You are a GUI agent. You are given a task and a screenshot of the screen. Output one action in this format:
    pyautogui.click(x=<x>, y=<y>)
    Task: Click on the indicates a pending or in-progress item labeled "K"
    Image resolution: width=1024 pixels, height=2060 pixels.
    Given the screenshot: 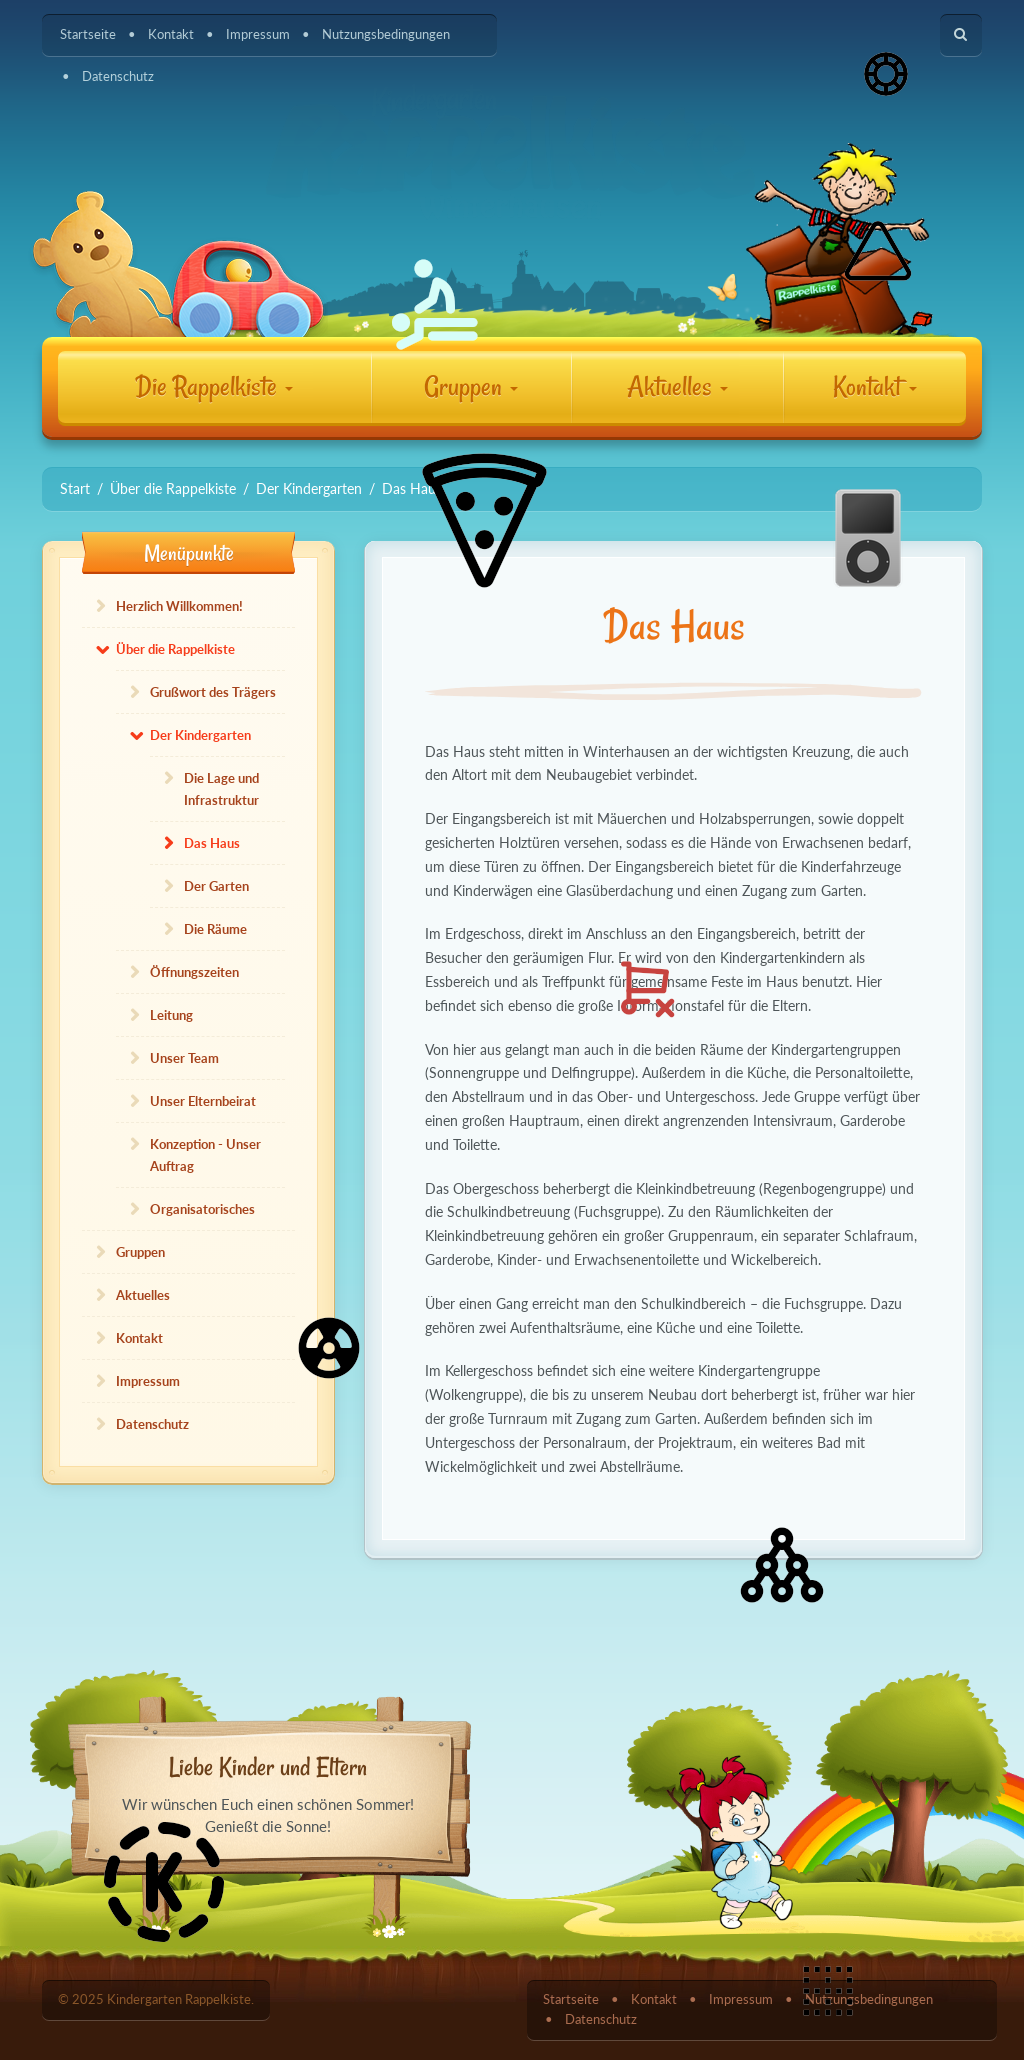 What is the action you would take?
    pyautogui.click(x=164, y=1882)
    